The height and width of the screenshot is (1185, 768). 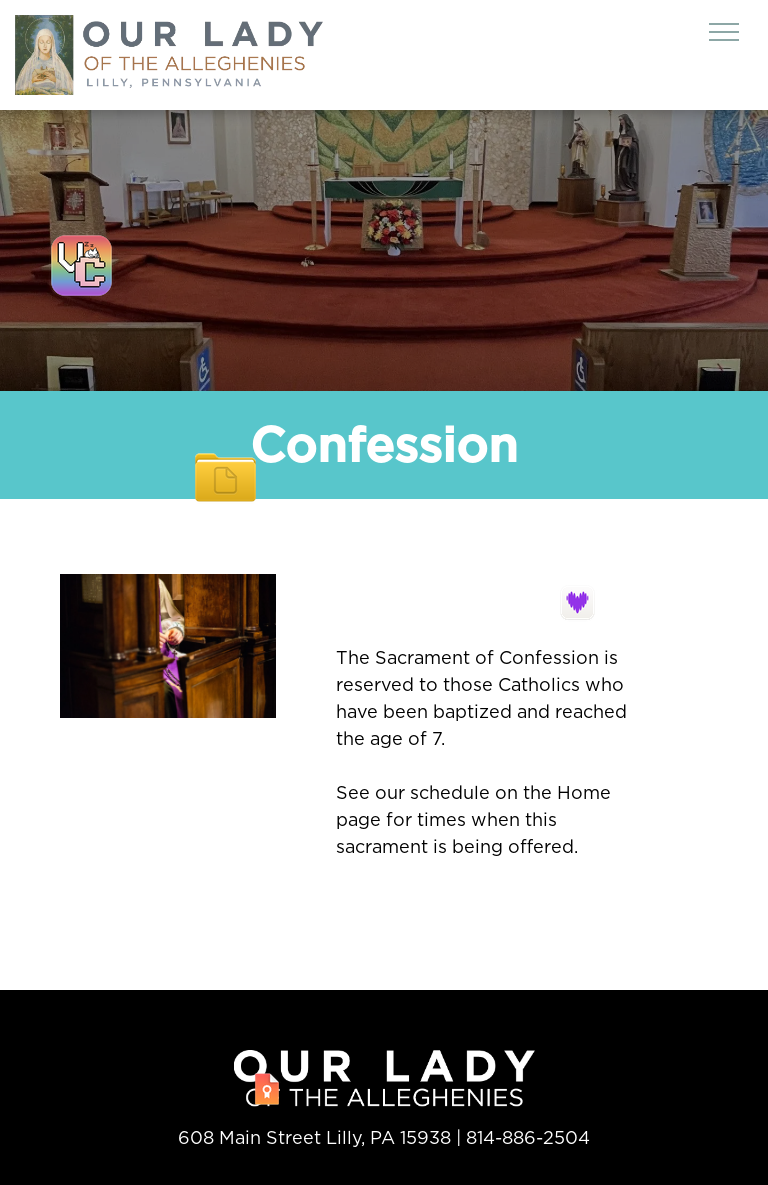 What do you see at coordinates (267, 1089) in the screenshot?
I see `a certificate or credential file` at bounding box center [267, 1089].